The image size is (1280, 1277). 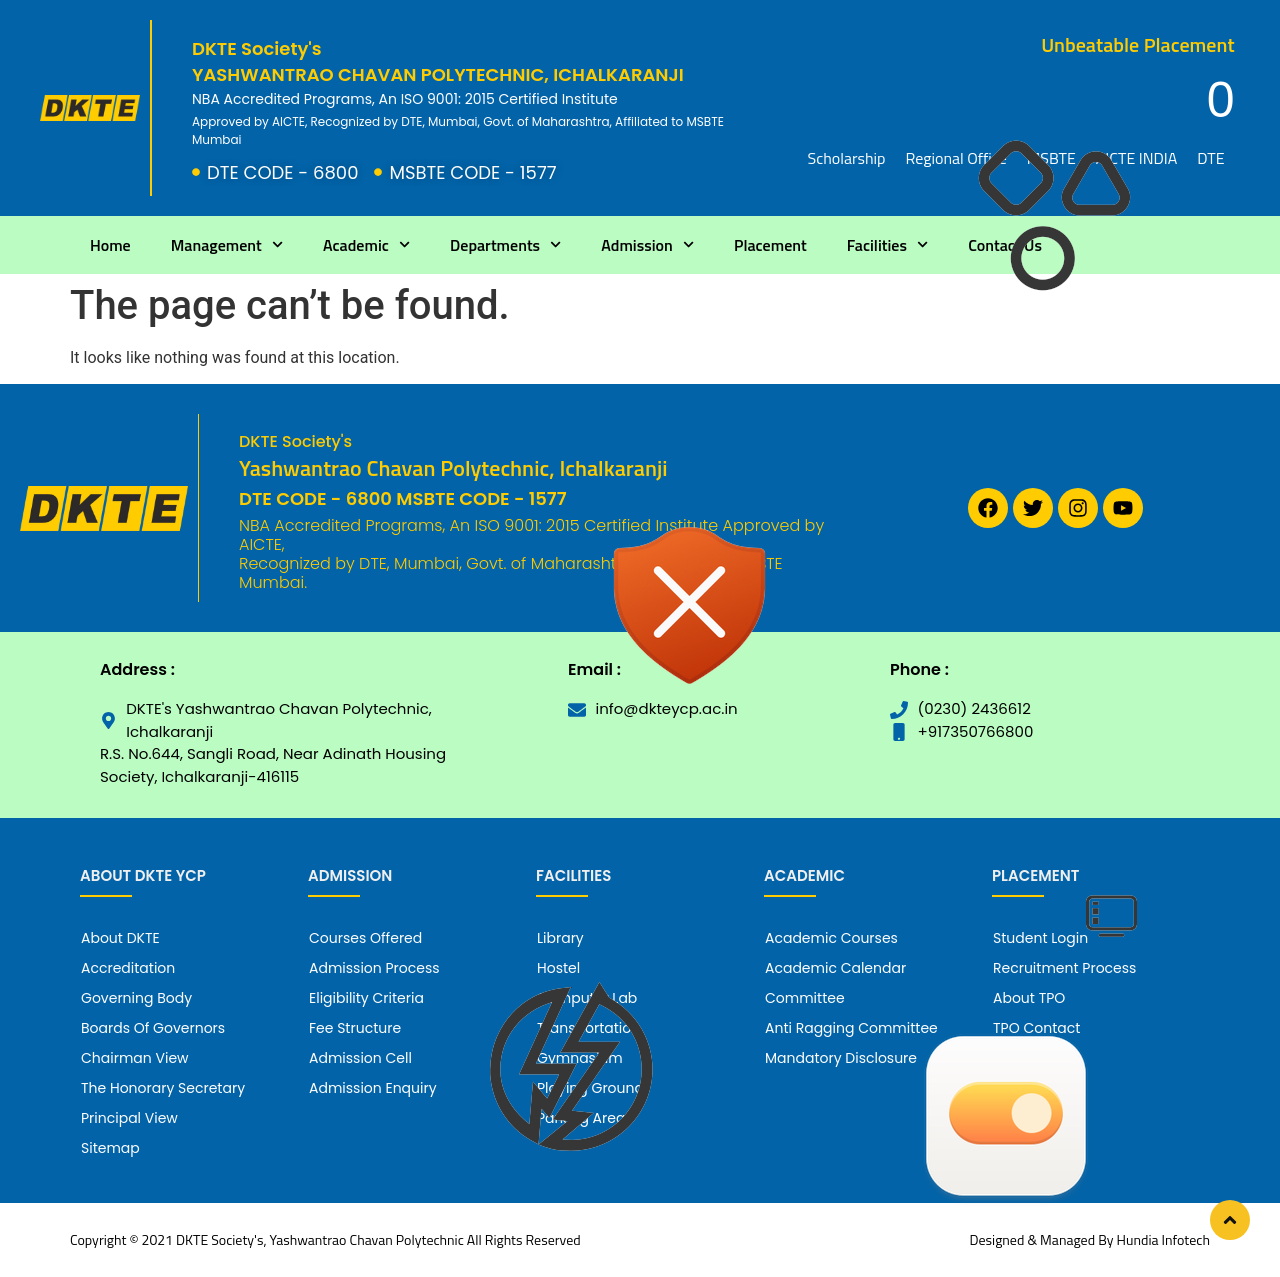 What do you see at coordinates (1006, 1116) in the screenshot?
I see `open system control center settings` at bounding box center [1006, 1116].